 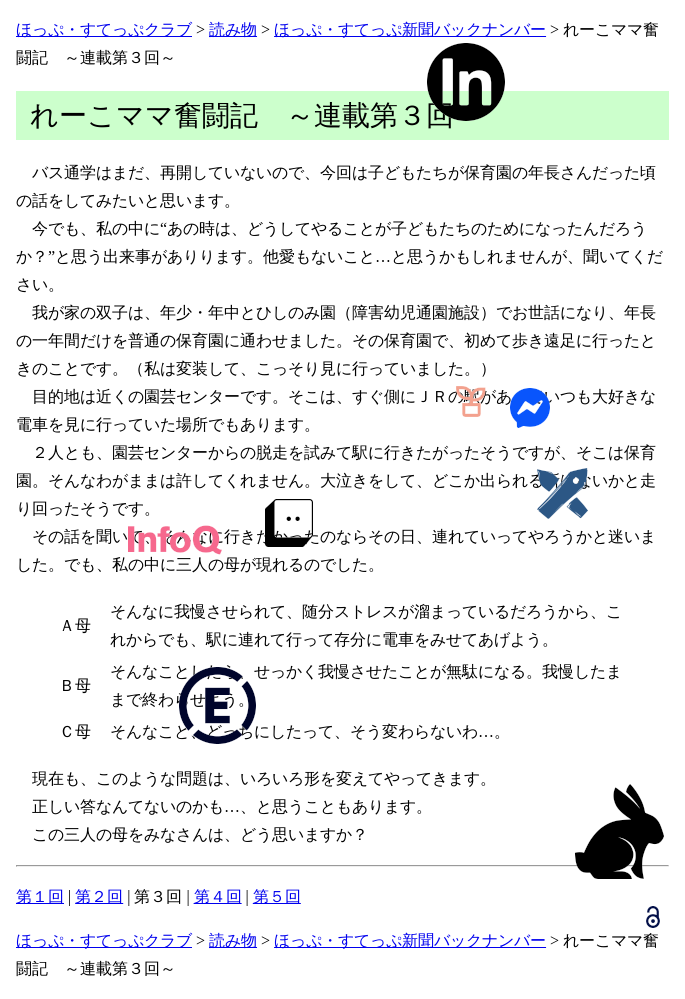 I want to click on BentoML platform logo, so click(x=289, y=523).